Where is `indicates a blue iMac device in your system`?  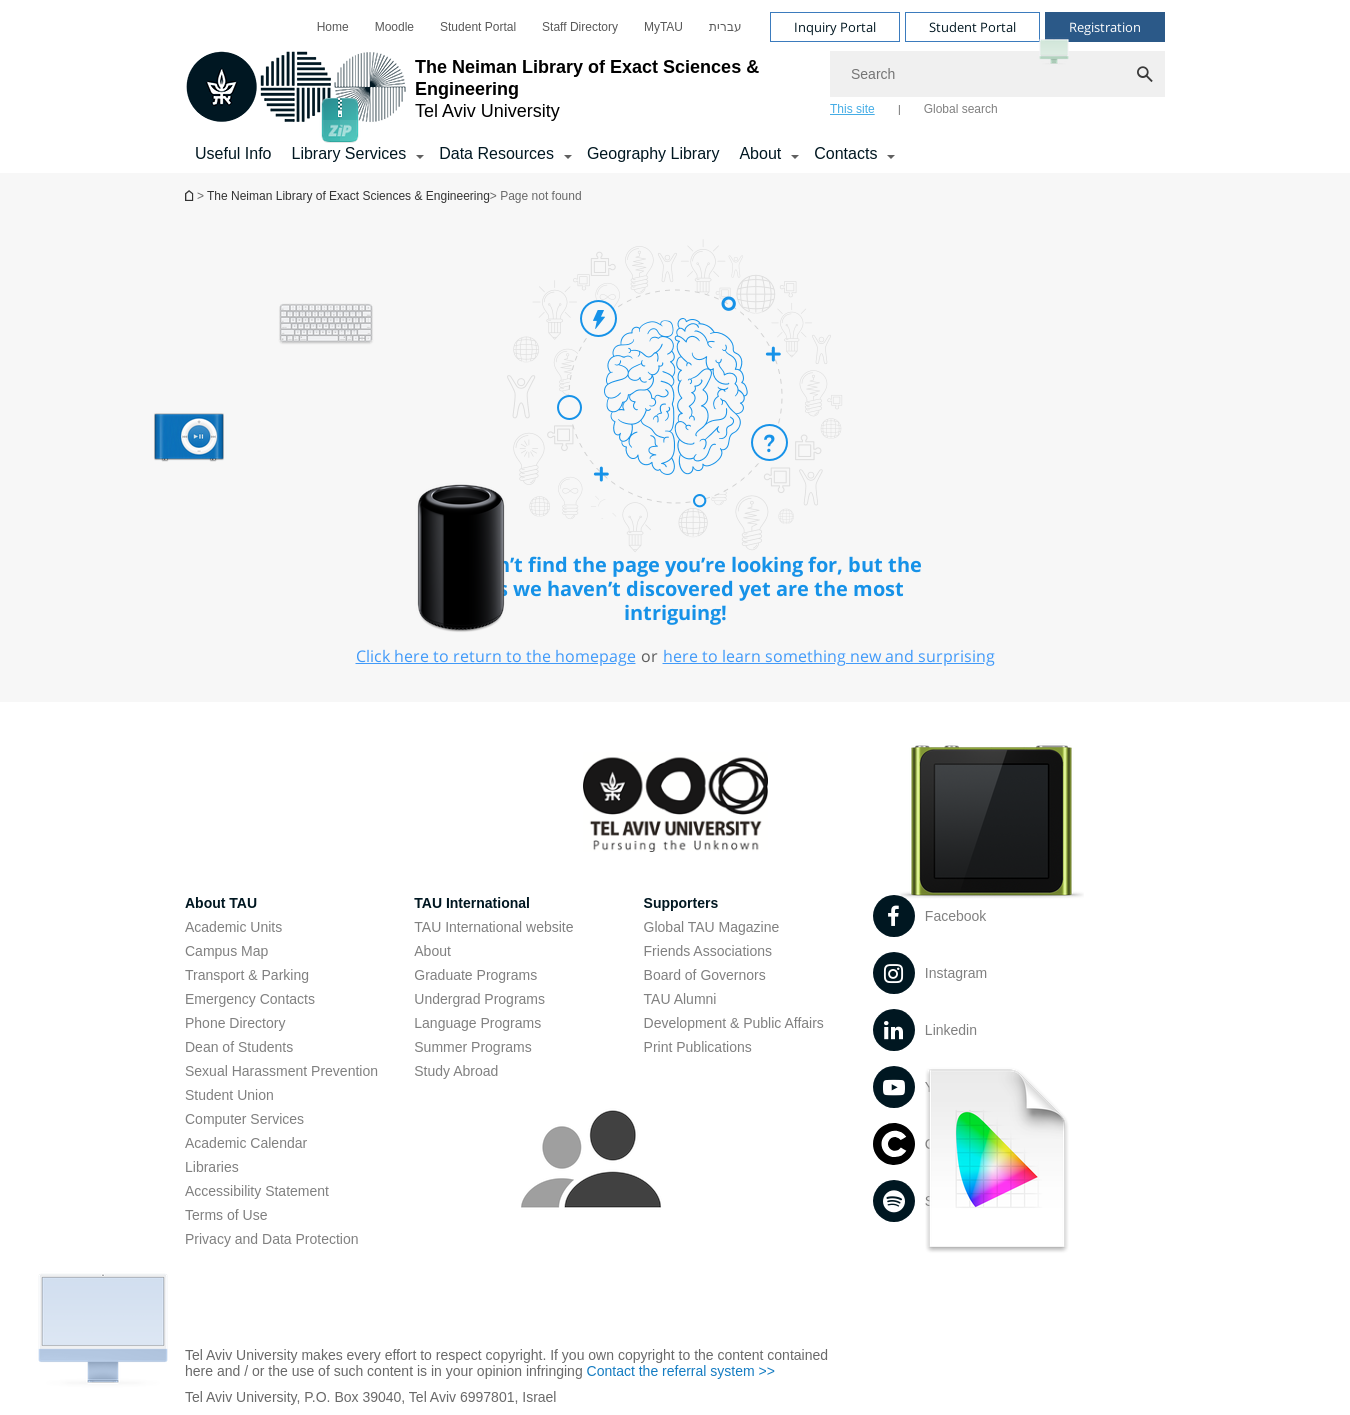
indicates a blue iMac device in your system is located at coordinates (103, 1326).